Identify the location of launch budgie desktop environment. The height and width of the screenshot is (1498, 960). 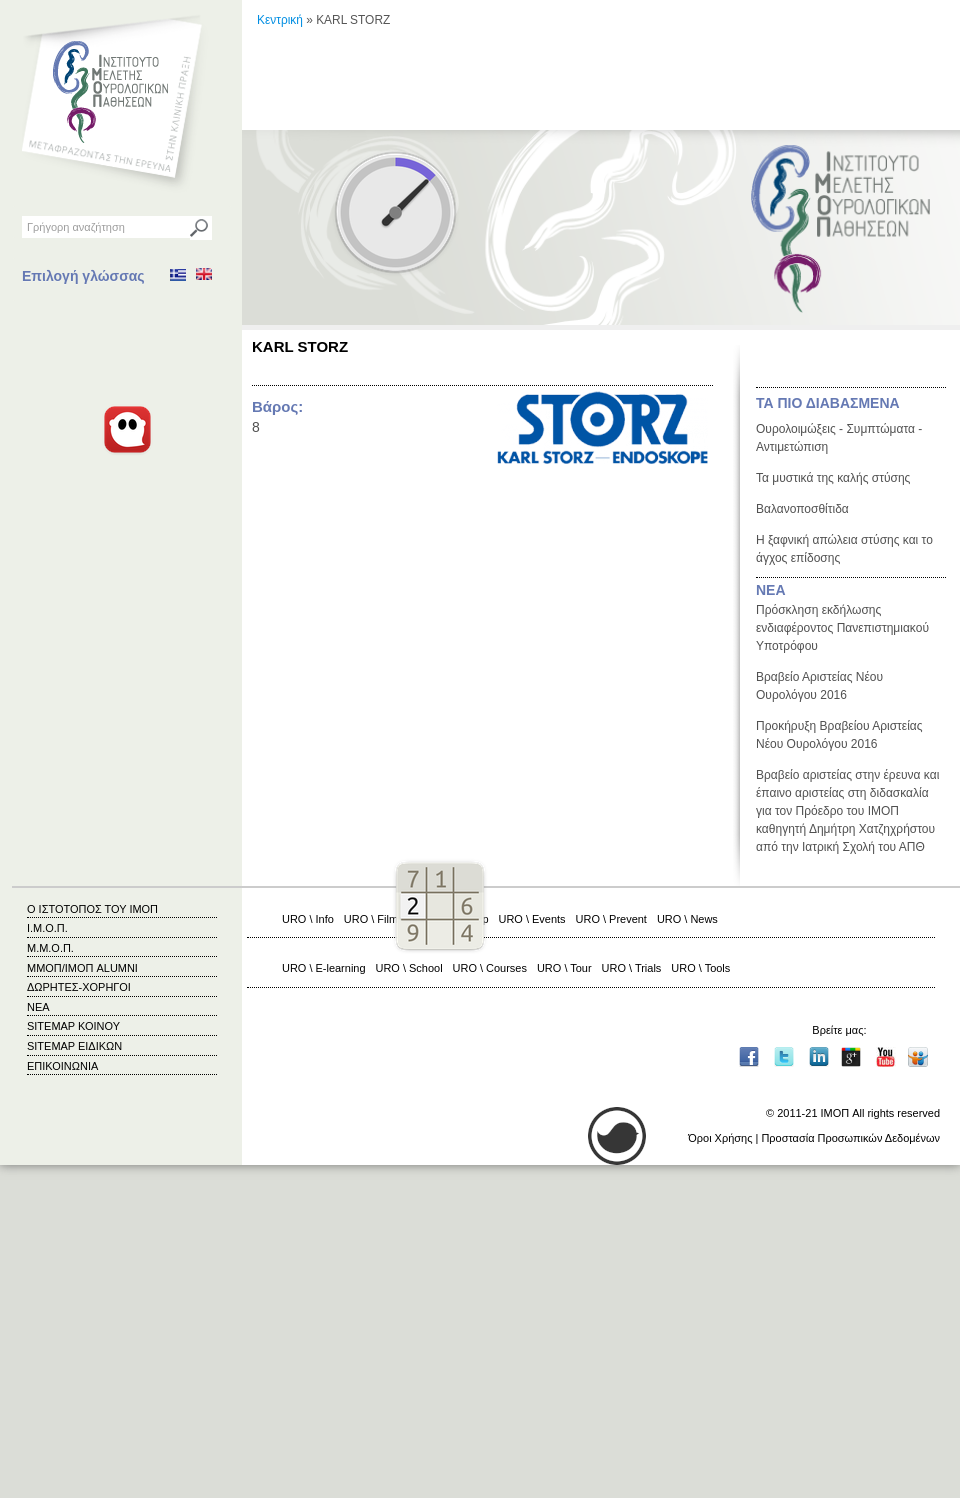
(617, 1136).